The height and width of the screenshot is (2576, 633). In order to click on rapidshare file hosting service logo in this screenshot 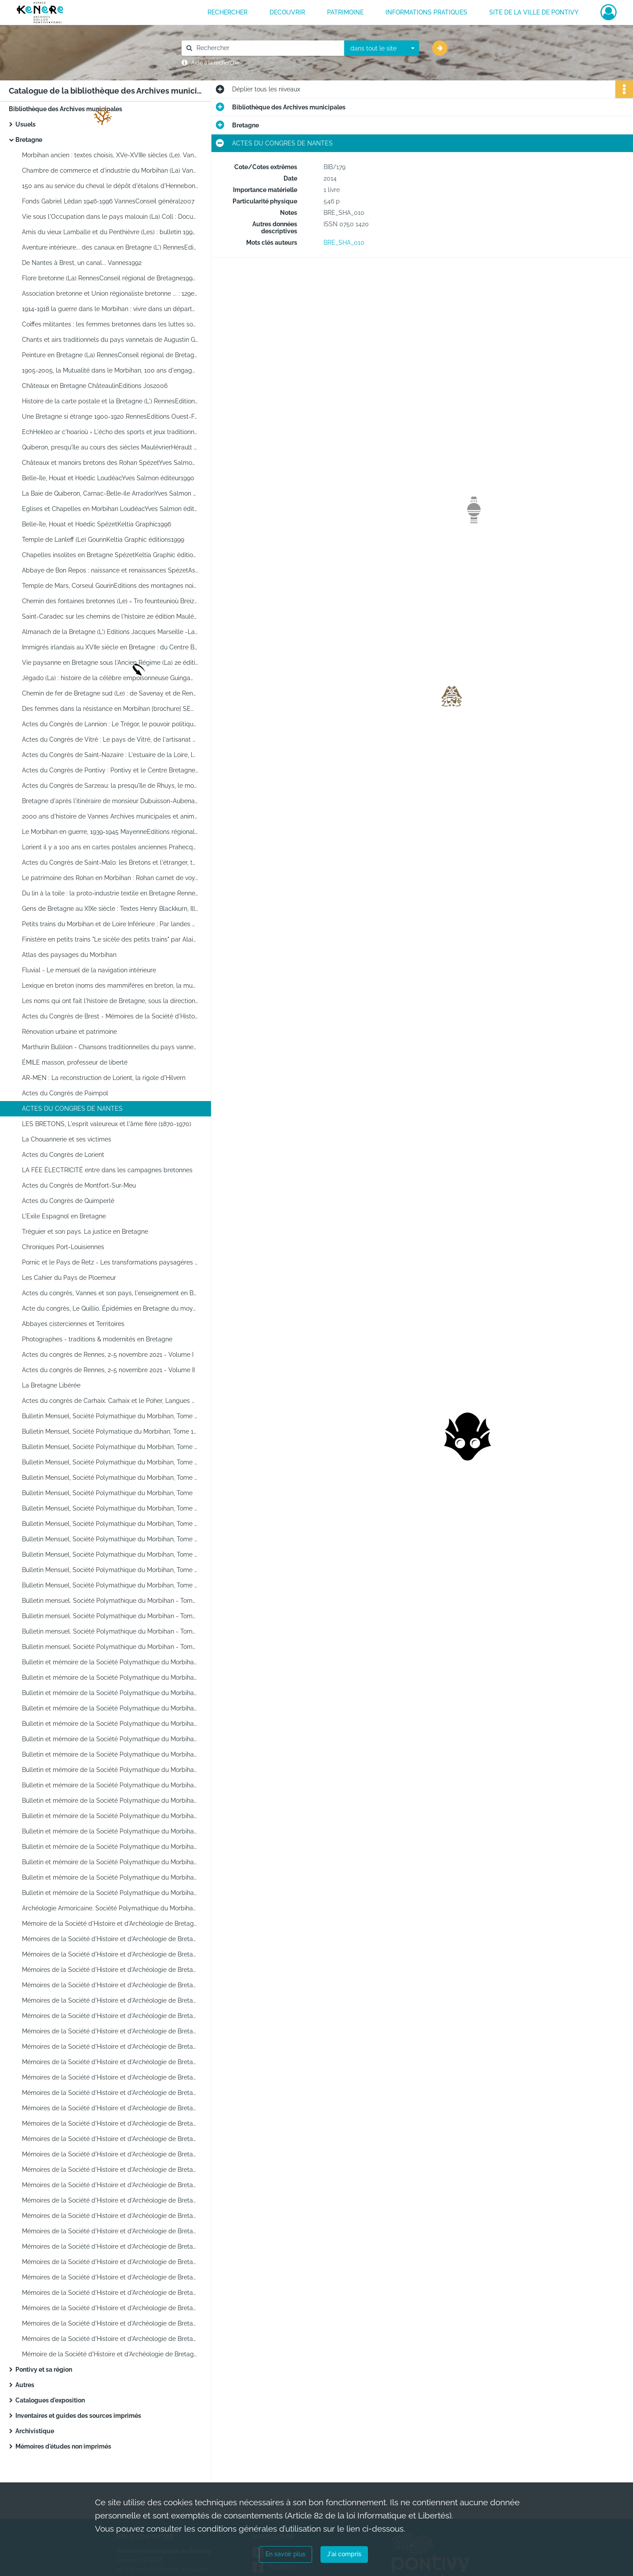, I will do `click(138, 670)`.